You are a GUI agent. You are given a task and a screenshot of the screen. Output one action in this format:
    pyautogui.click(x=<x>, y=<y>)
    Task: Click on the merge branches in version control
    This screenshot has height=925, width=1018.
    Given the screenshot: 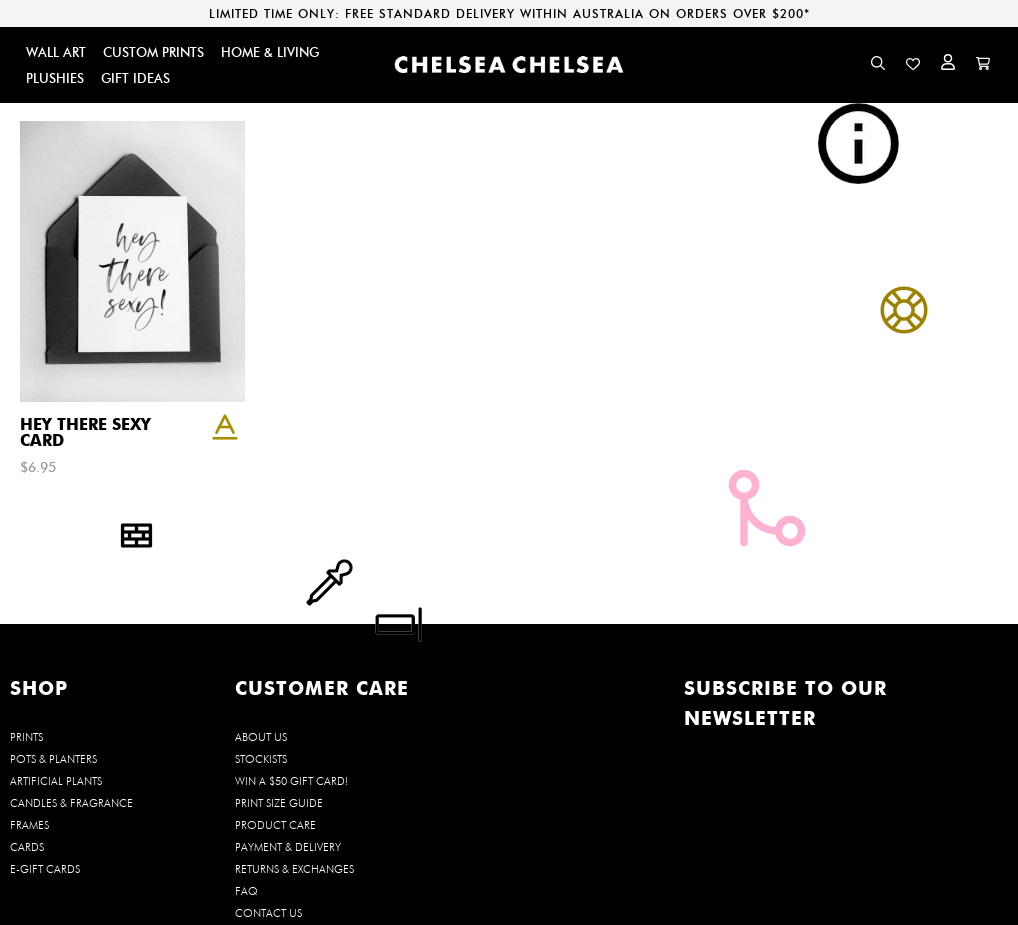 What is the action you would take?
    pyautogui.click(x=767, y=508)
    